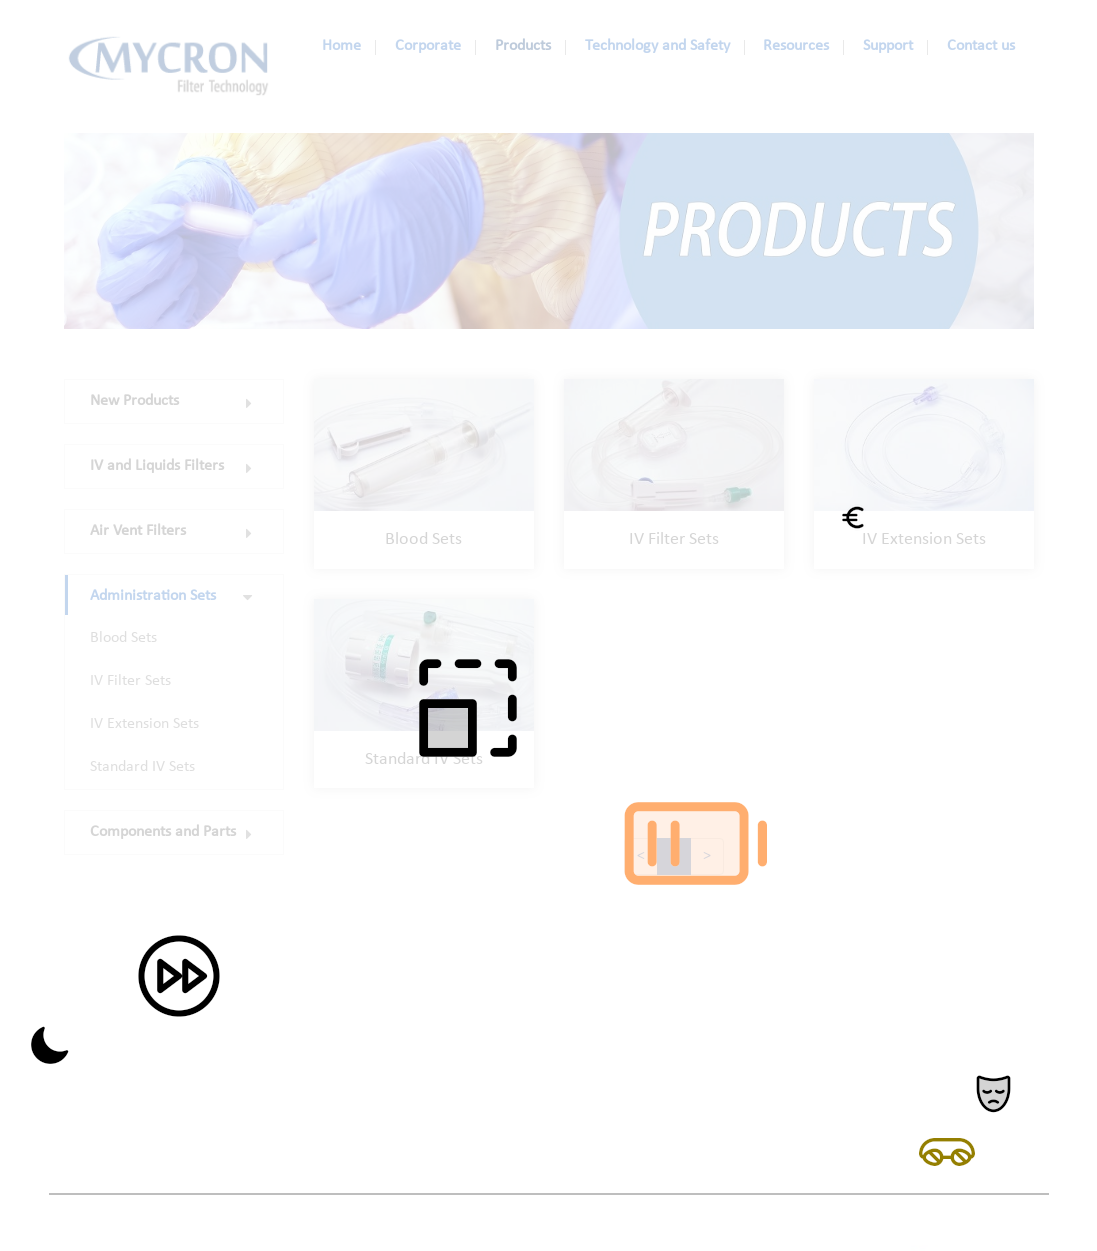  Describe the element at coordinates (49, 1046) in the screenshot. I see `enable dark mode` at that location.